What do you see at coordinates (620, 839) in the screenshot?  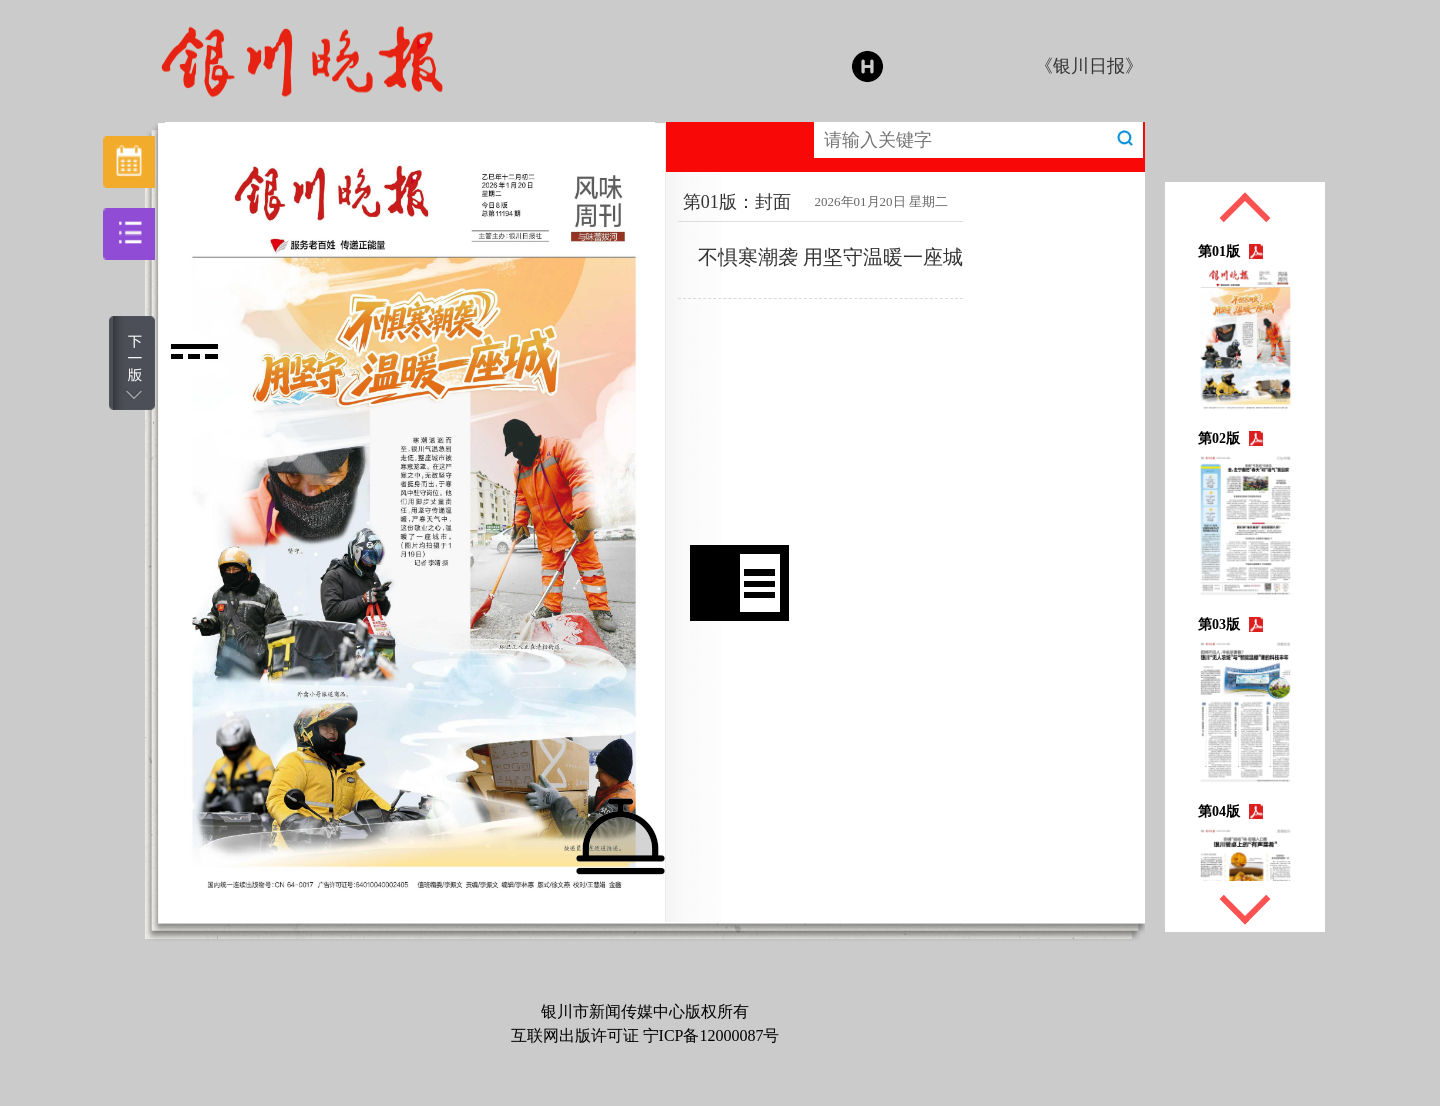 I see `request assistance or service` at bounding box center [620, 839].